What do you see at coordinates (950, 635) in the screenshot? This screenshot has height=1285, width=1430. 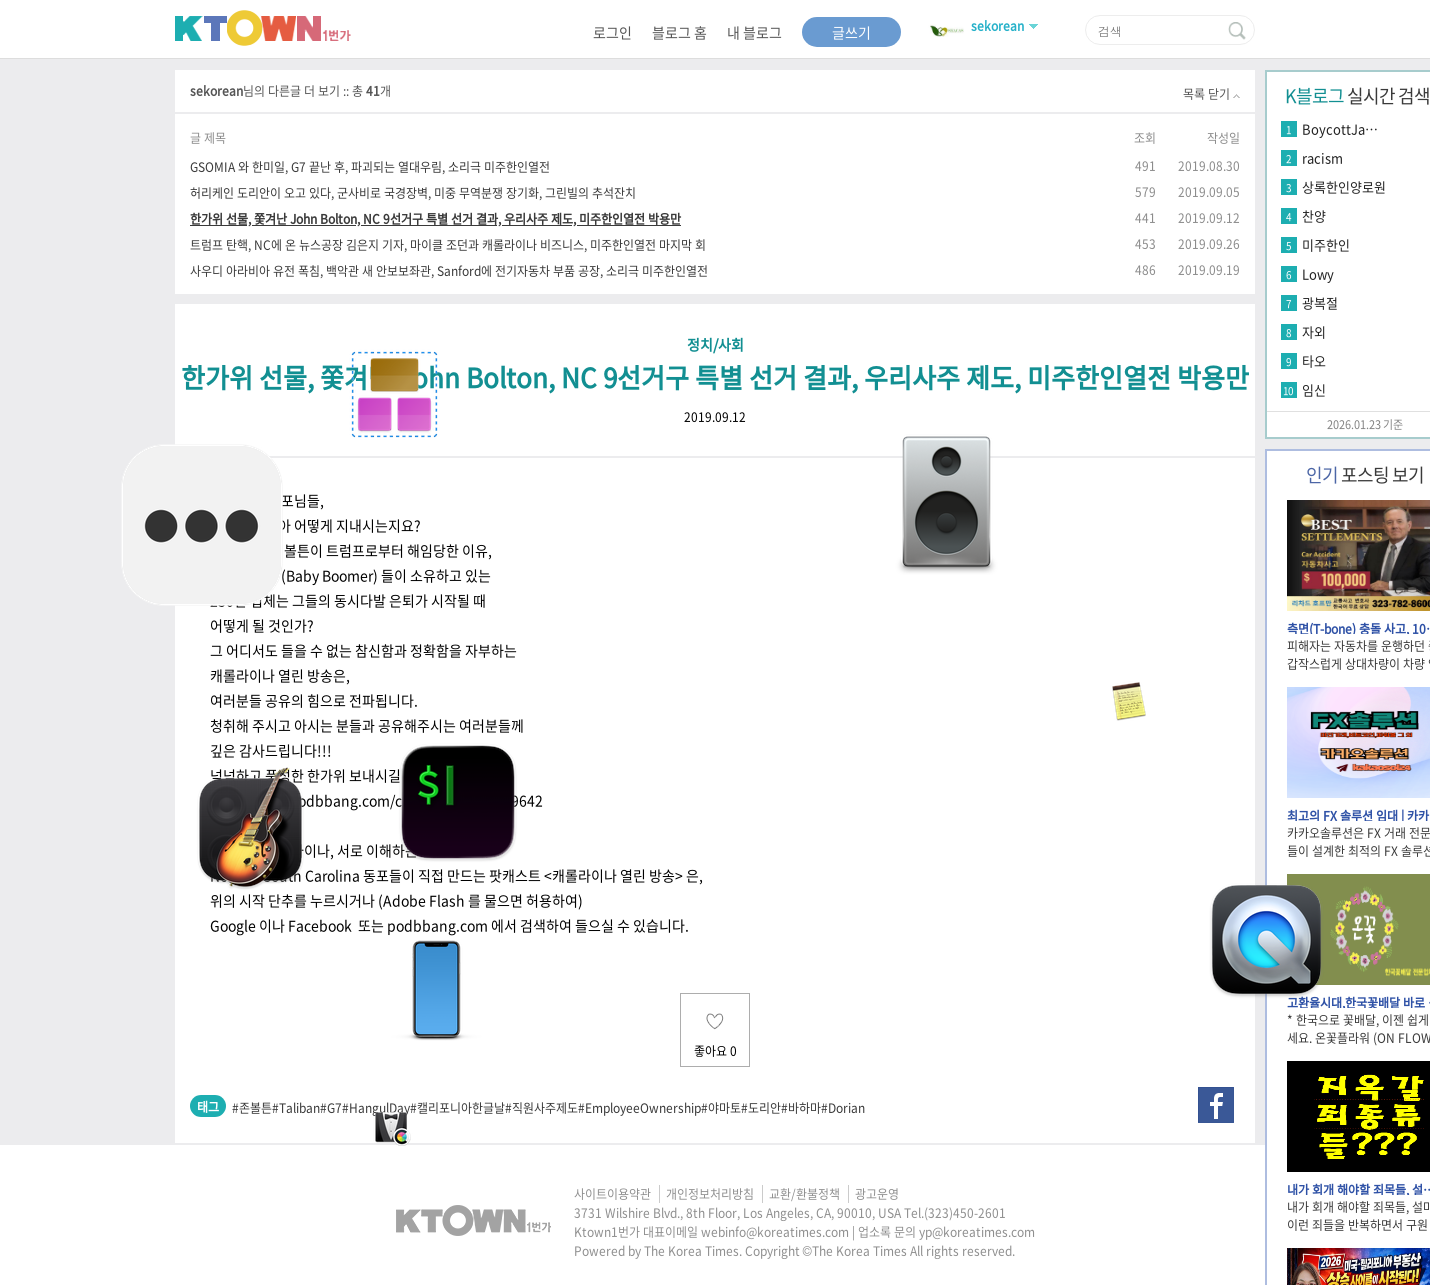 I see `access your favorites in the media library` at bounding box center [950, 635].